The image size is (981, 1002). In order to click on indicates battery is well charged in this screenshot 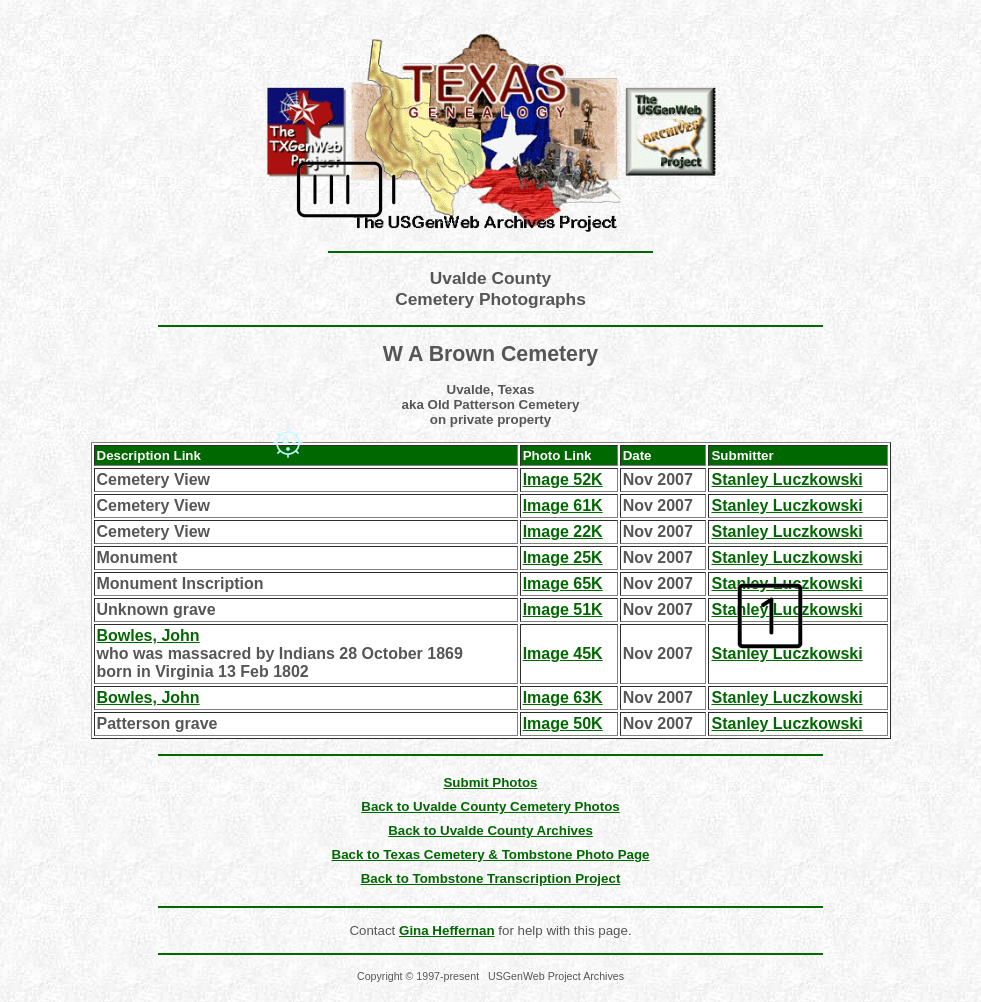, I will do `click(344, 189)`.